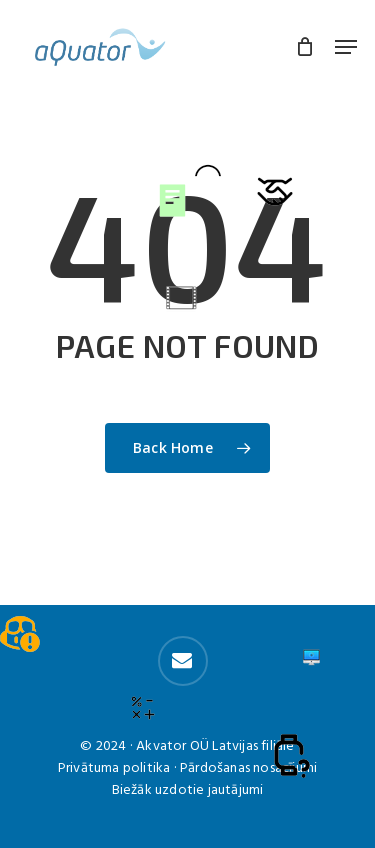 This screenshot has width=375, height=848. I want to click on indicates a partnership or collaboration, so click(275, 191).